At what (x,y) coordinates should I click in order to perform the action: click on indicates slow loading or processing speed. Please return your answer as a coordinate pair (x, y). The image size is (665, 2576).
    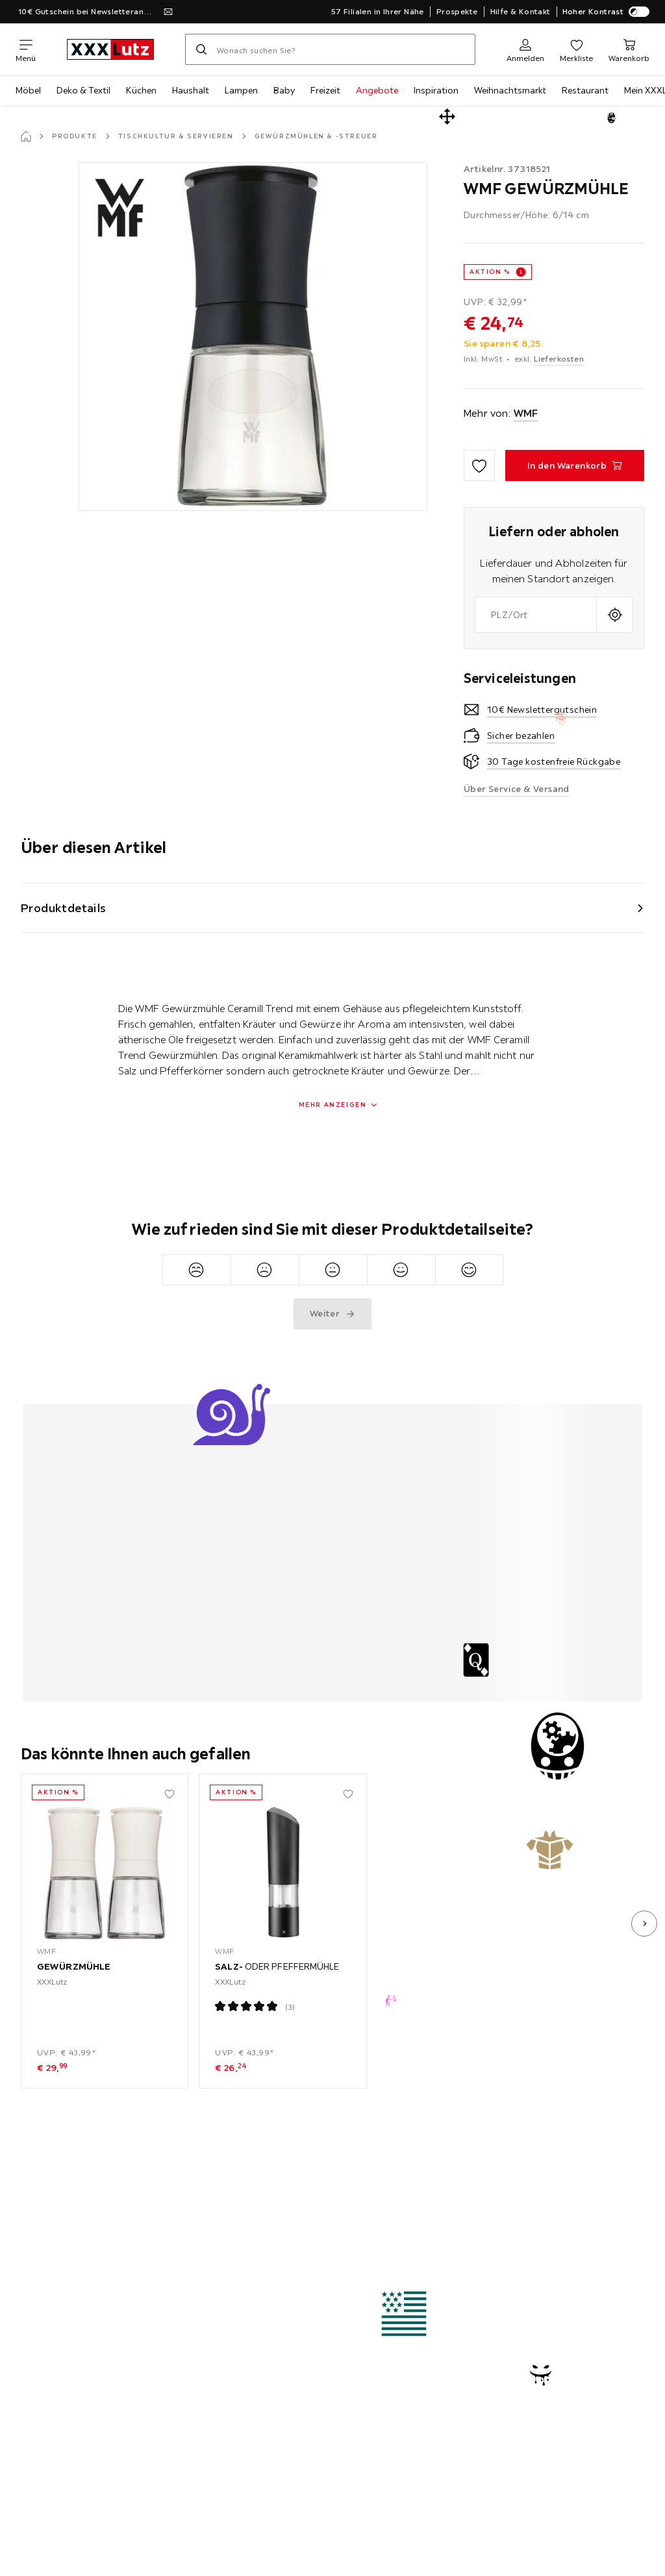
    Looking at the image, I should click on (231, 1413).